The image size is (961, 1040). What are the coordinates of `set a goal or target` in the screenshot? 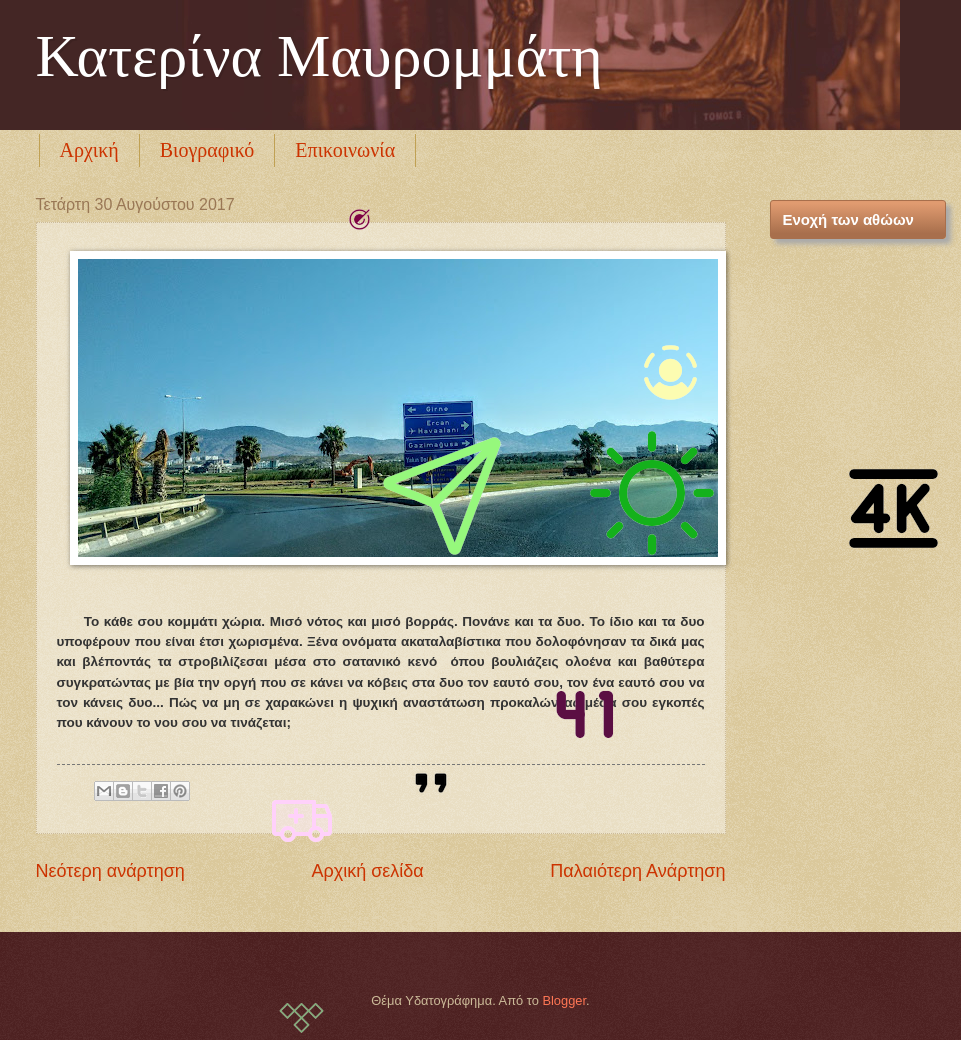 It's located at (359, 219).